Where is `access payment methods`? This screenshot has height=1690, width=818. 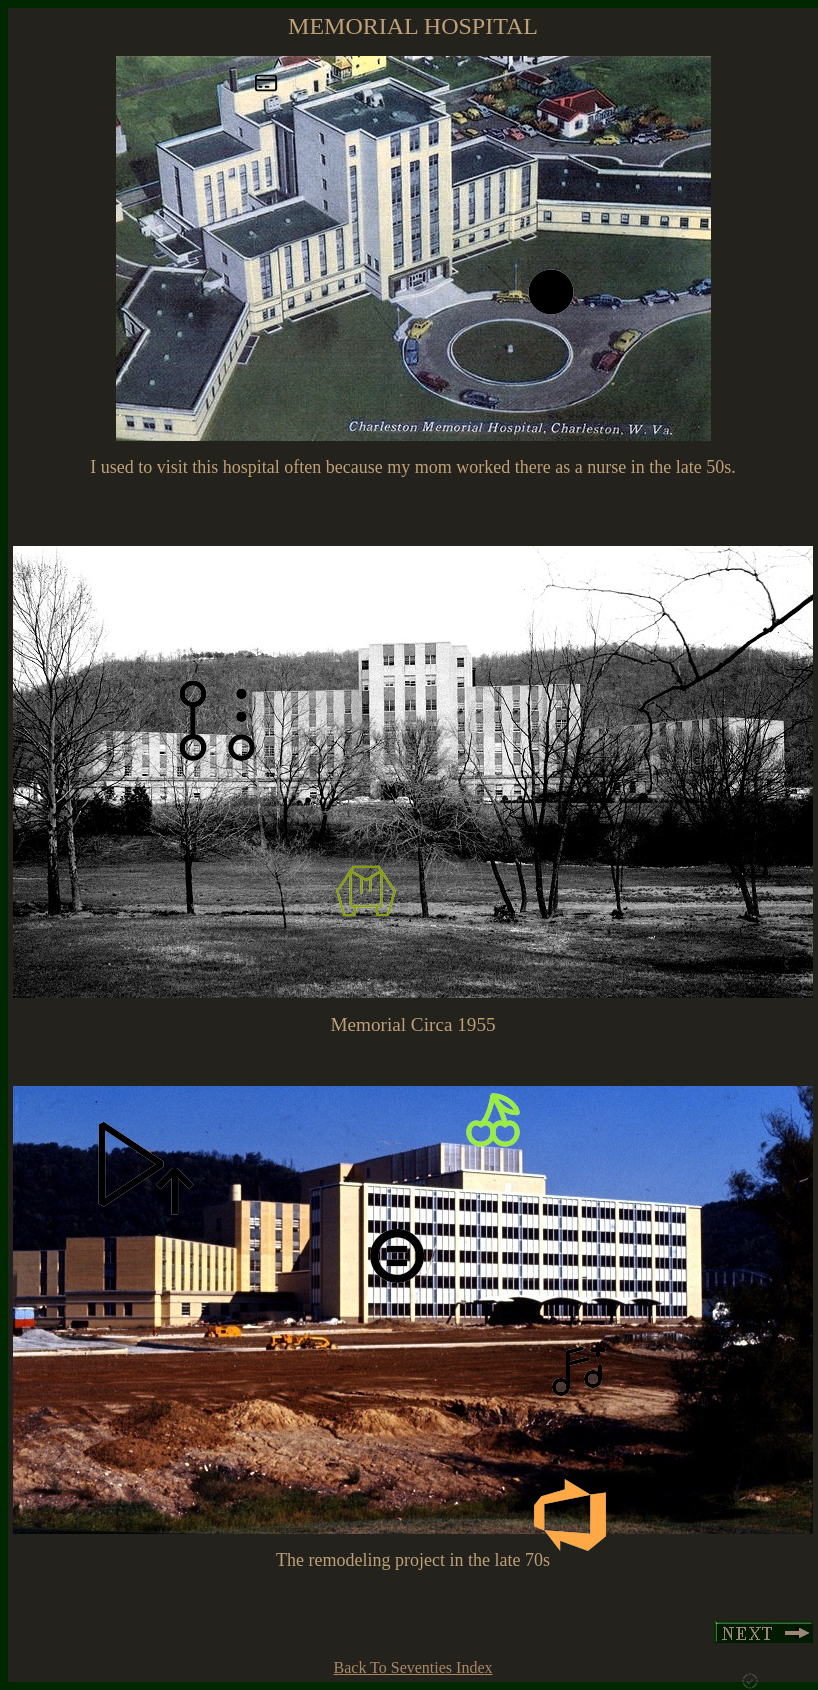 access payment methods is located at coordinates (266, 83).